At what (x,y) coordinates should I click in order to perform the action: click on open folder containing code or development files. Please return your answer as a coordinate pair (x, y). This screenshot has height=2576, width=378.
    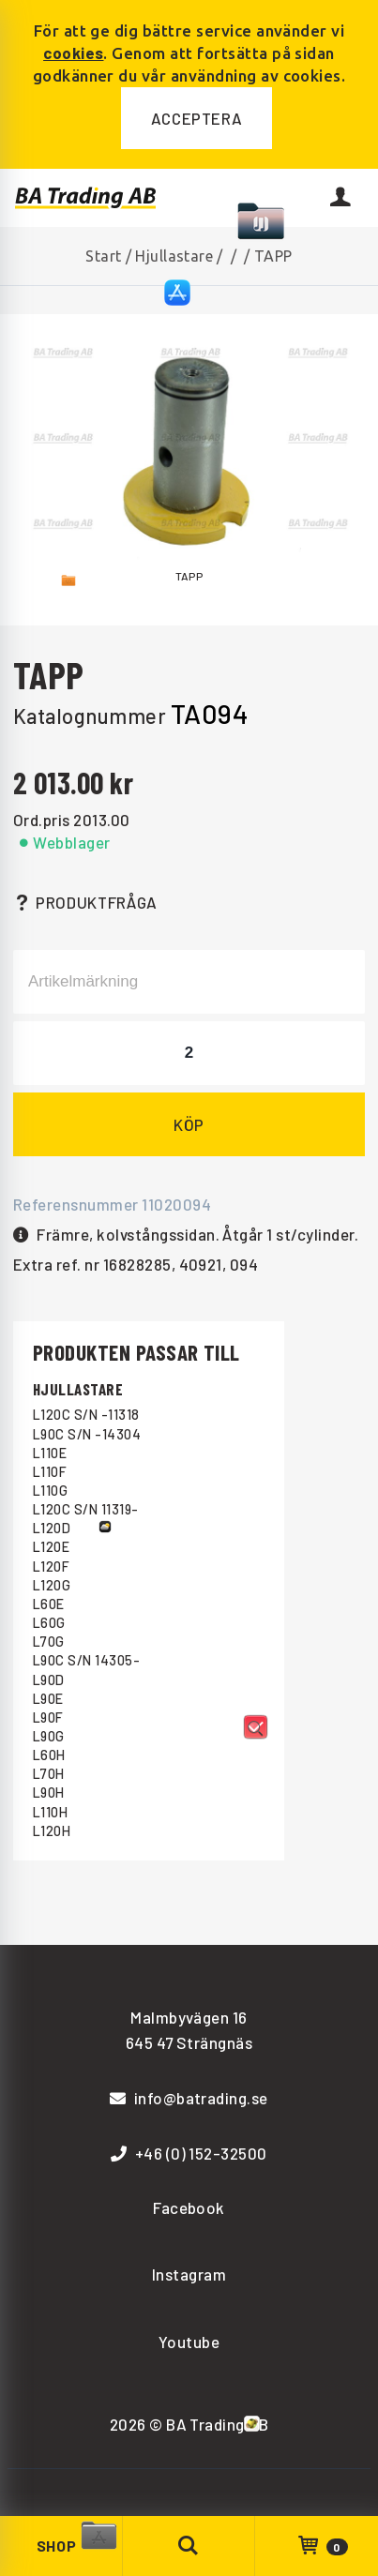
    Looking at the image, I should click on (68, 580).